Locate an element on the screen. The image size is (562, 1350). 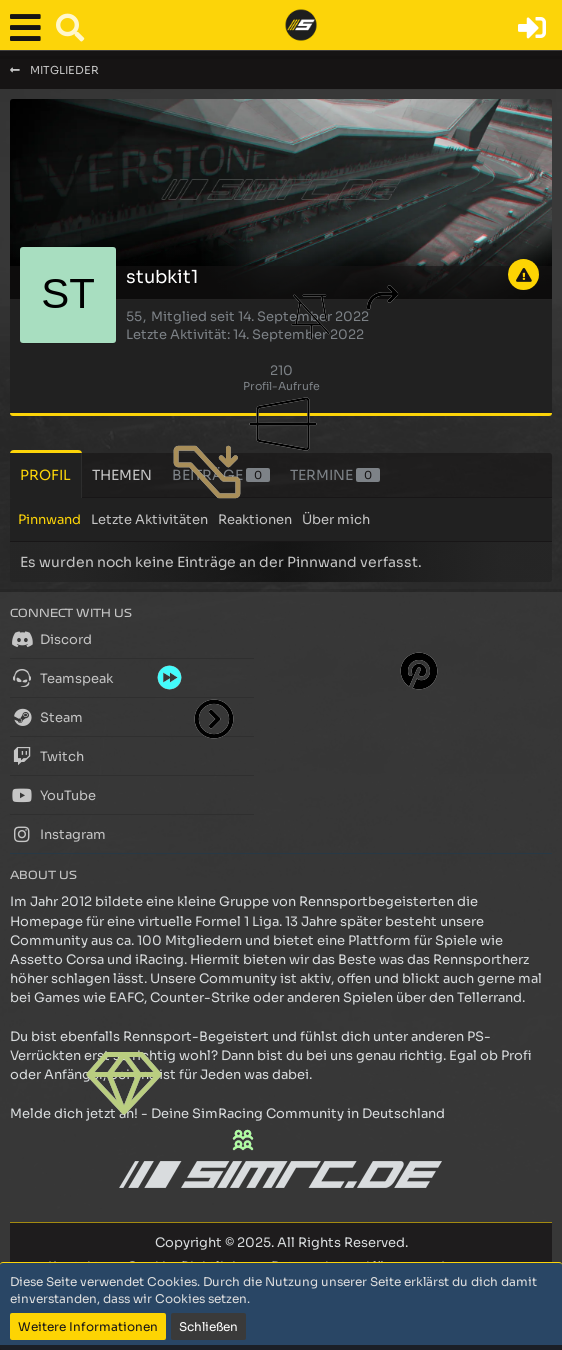
navigate to escalator going down is located at coordinates (207, 472).